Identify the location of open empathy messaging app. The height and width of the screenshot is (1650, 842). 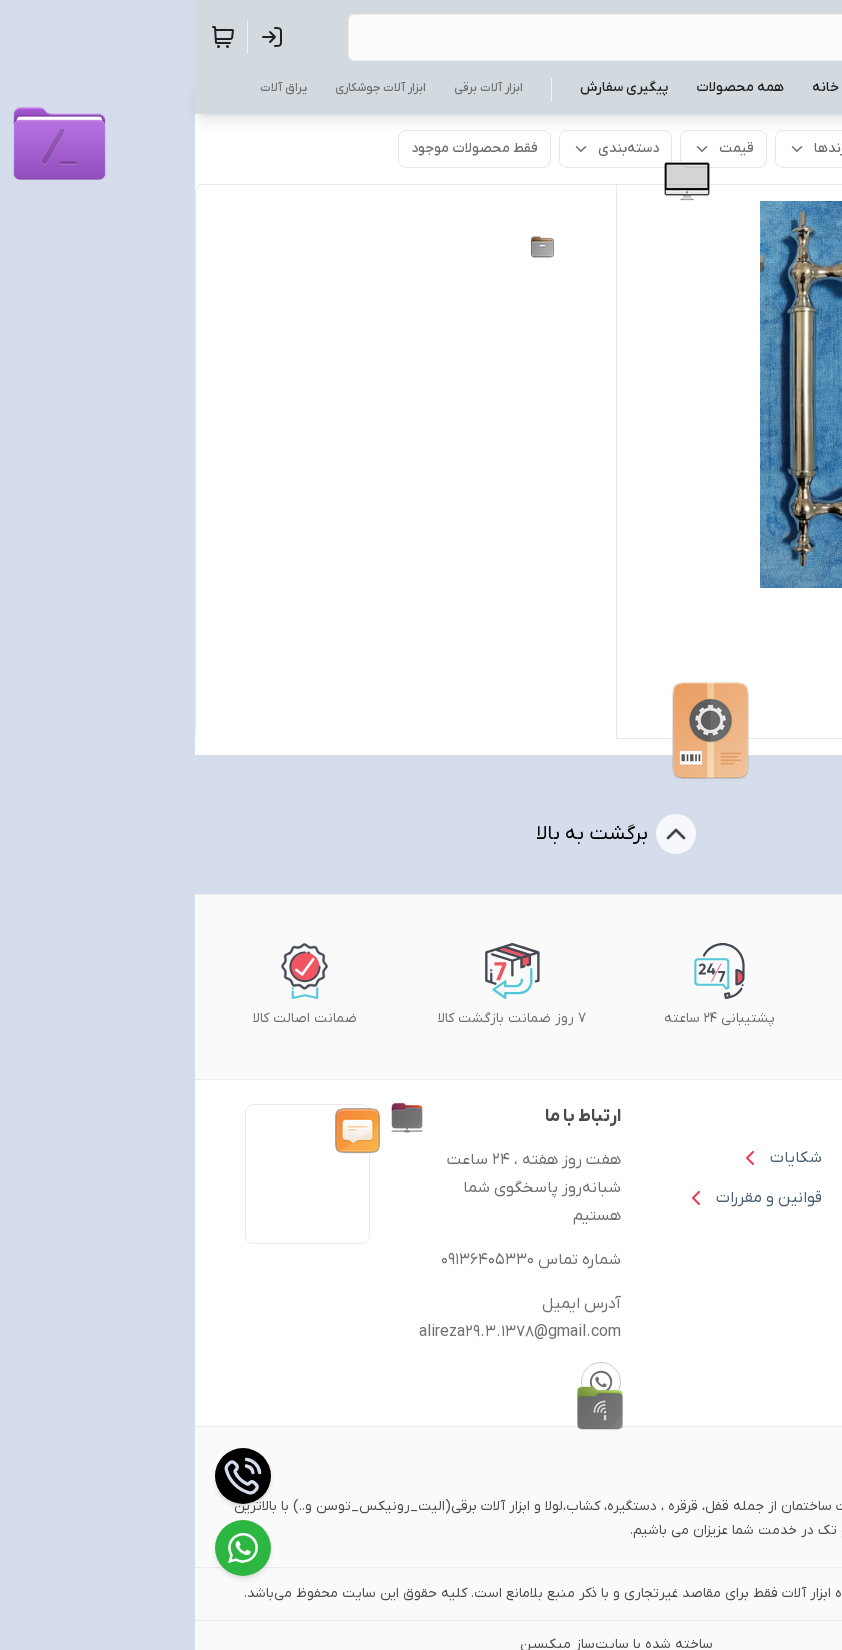
(357, 1130).